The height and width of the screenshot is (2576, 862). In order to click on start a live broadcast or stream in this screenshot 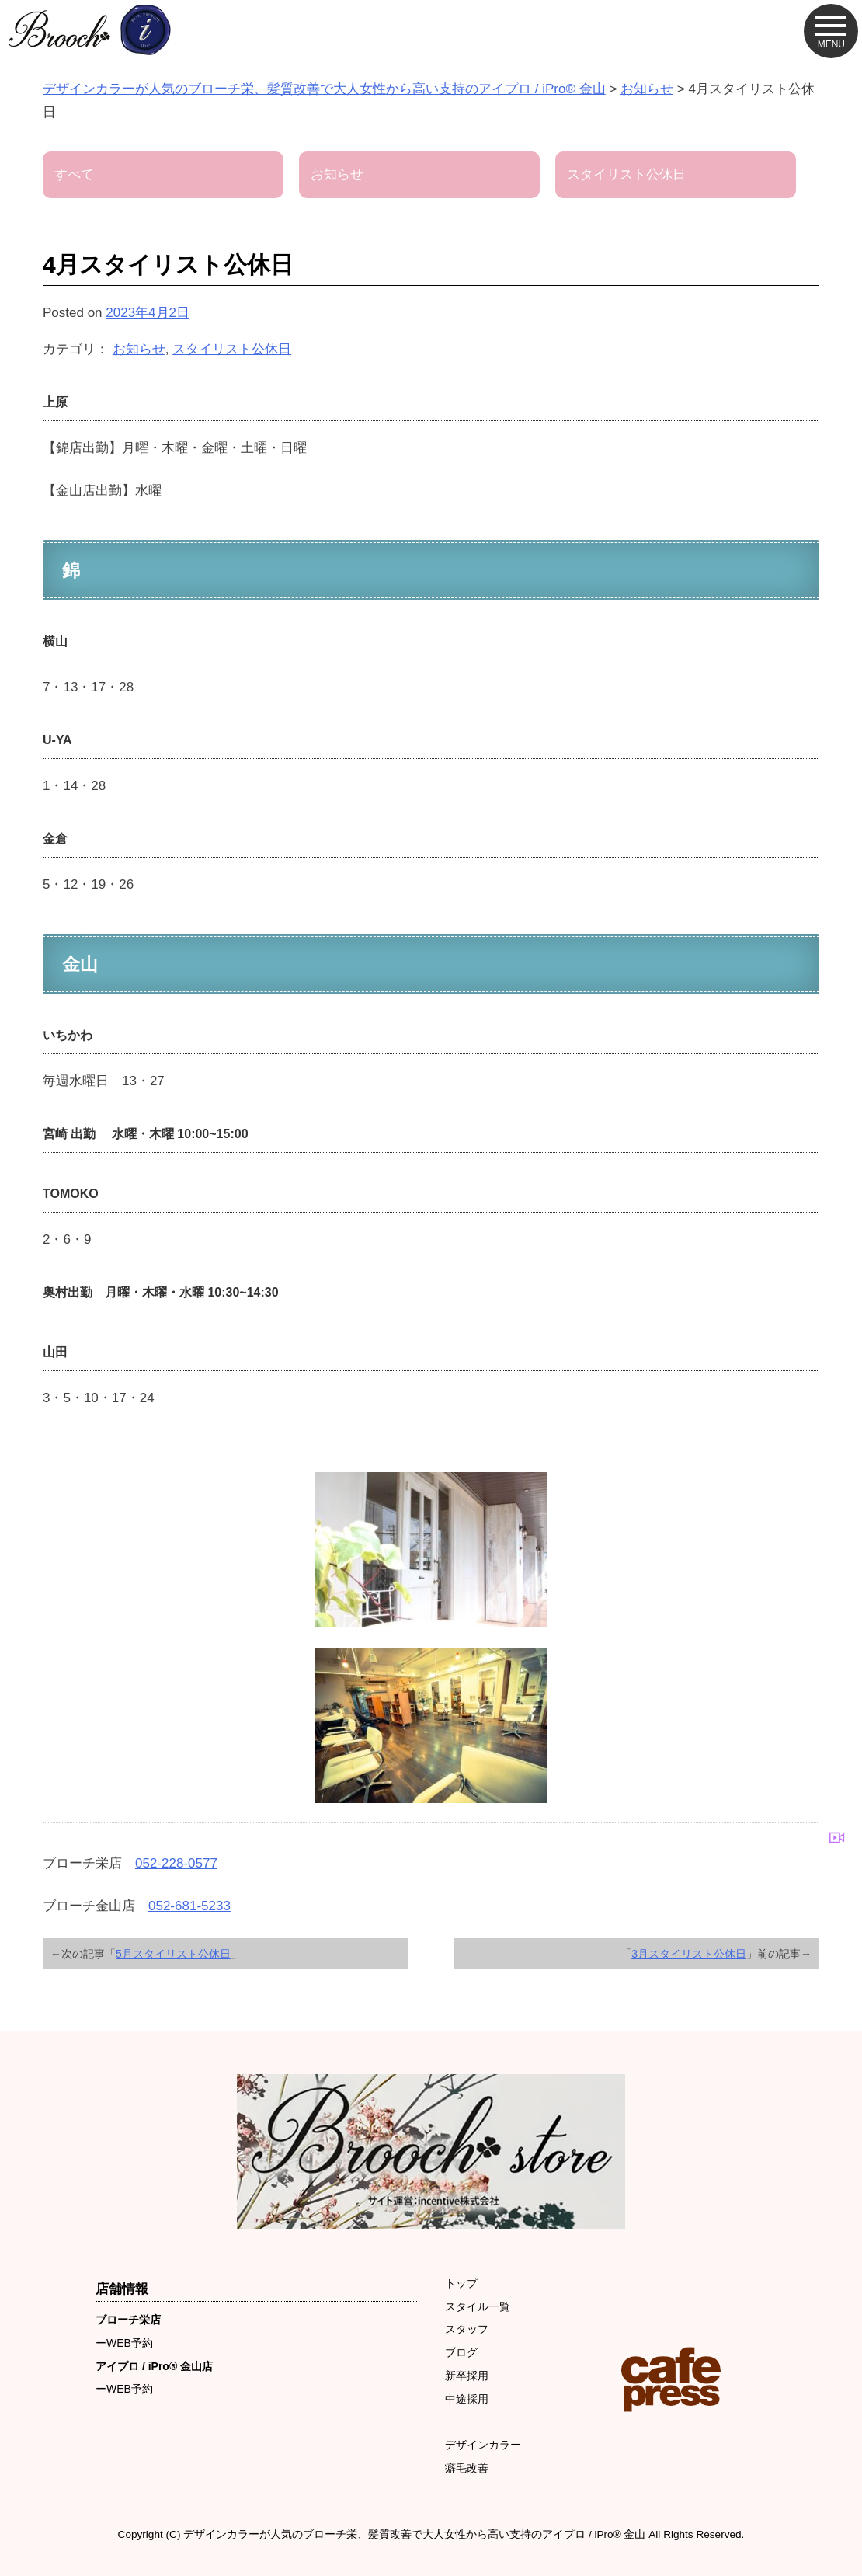, I will do `click(836, 1837)`.